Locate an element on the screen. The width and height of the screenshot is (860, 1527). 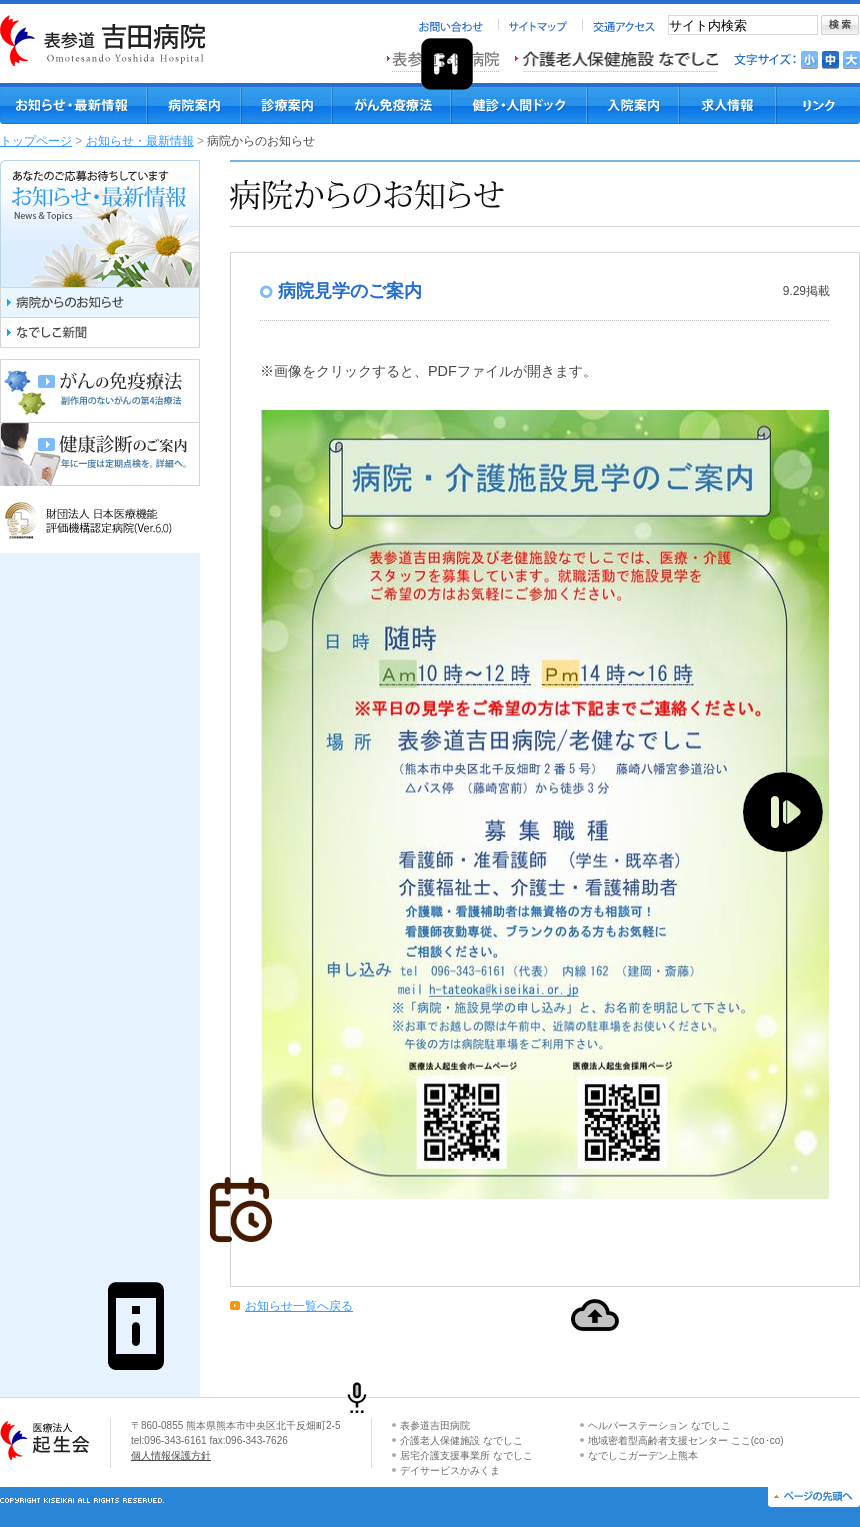
upload file to cloud storage is located at coordinates (595, 1315).